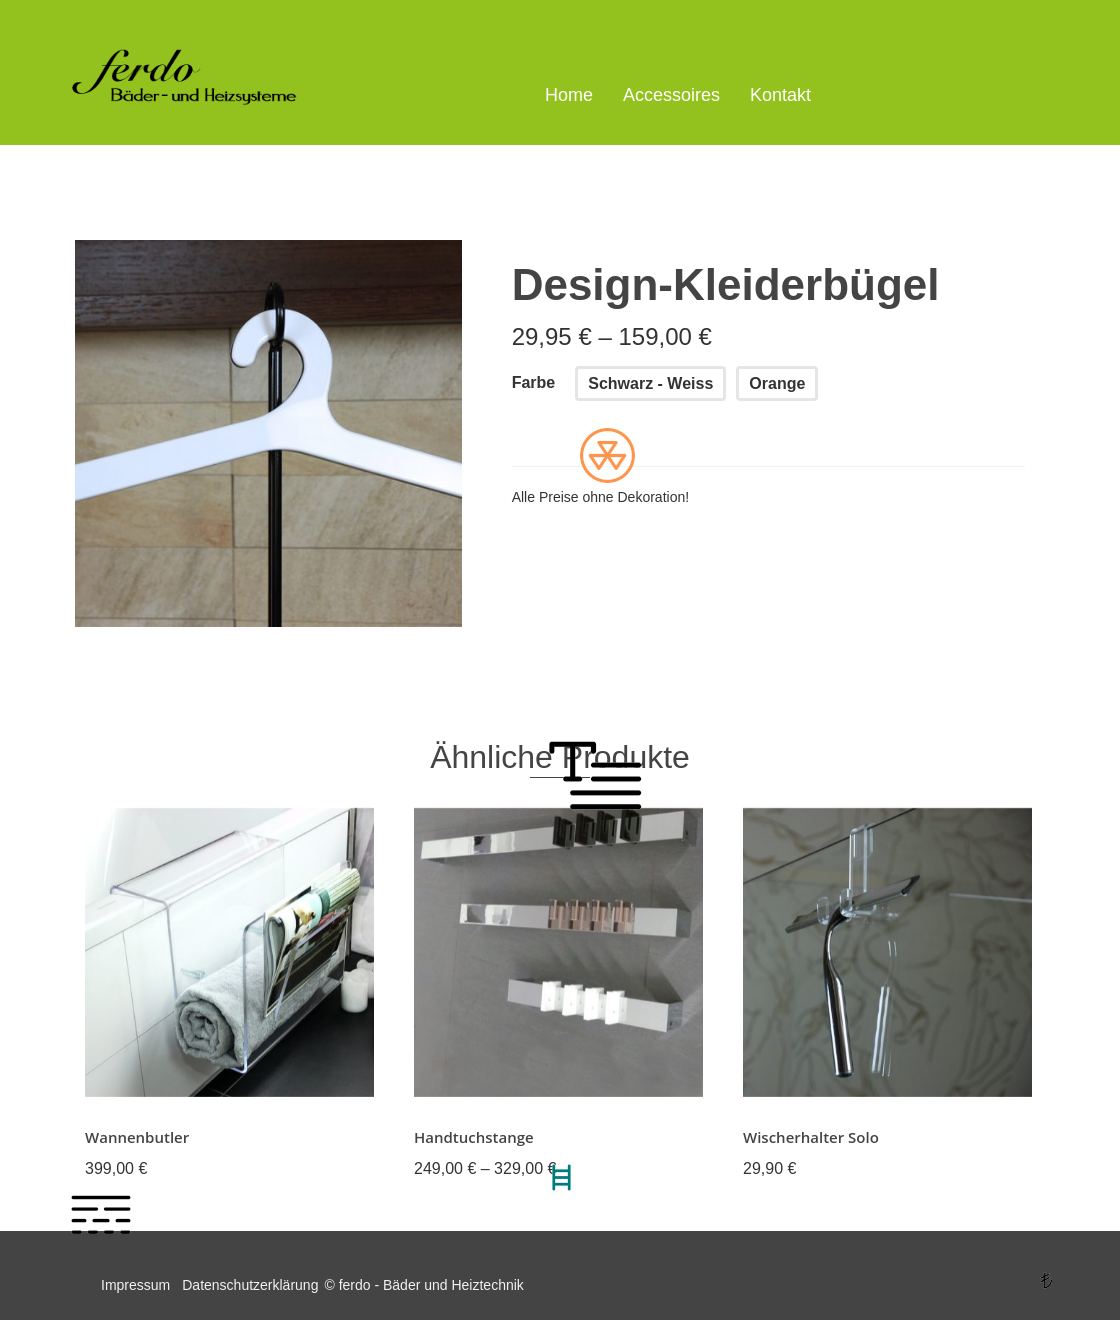  What do you see at coordinates (101, 1216) in the screenshot?
I see `apply a gradient effect to an element` at bounding box center [101, 1216].